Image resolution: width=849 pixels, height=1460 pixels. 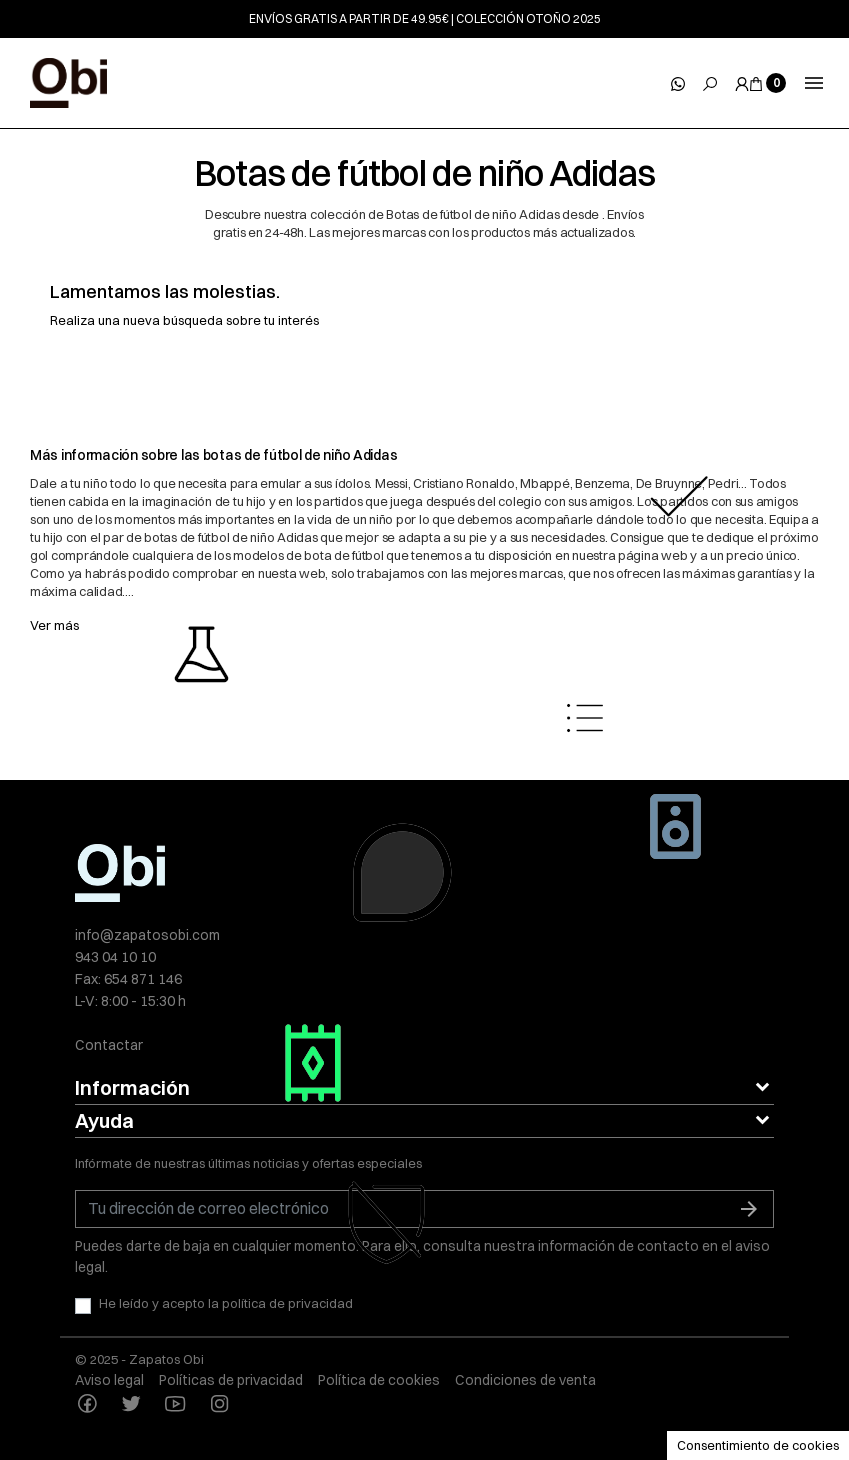 What do you see at coordinates (585, 718) in the screenshot?
I see `view items in list format` at bounding box center [585, 718].